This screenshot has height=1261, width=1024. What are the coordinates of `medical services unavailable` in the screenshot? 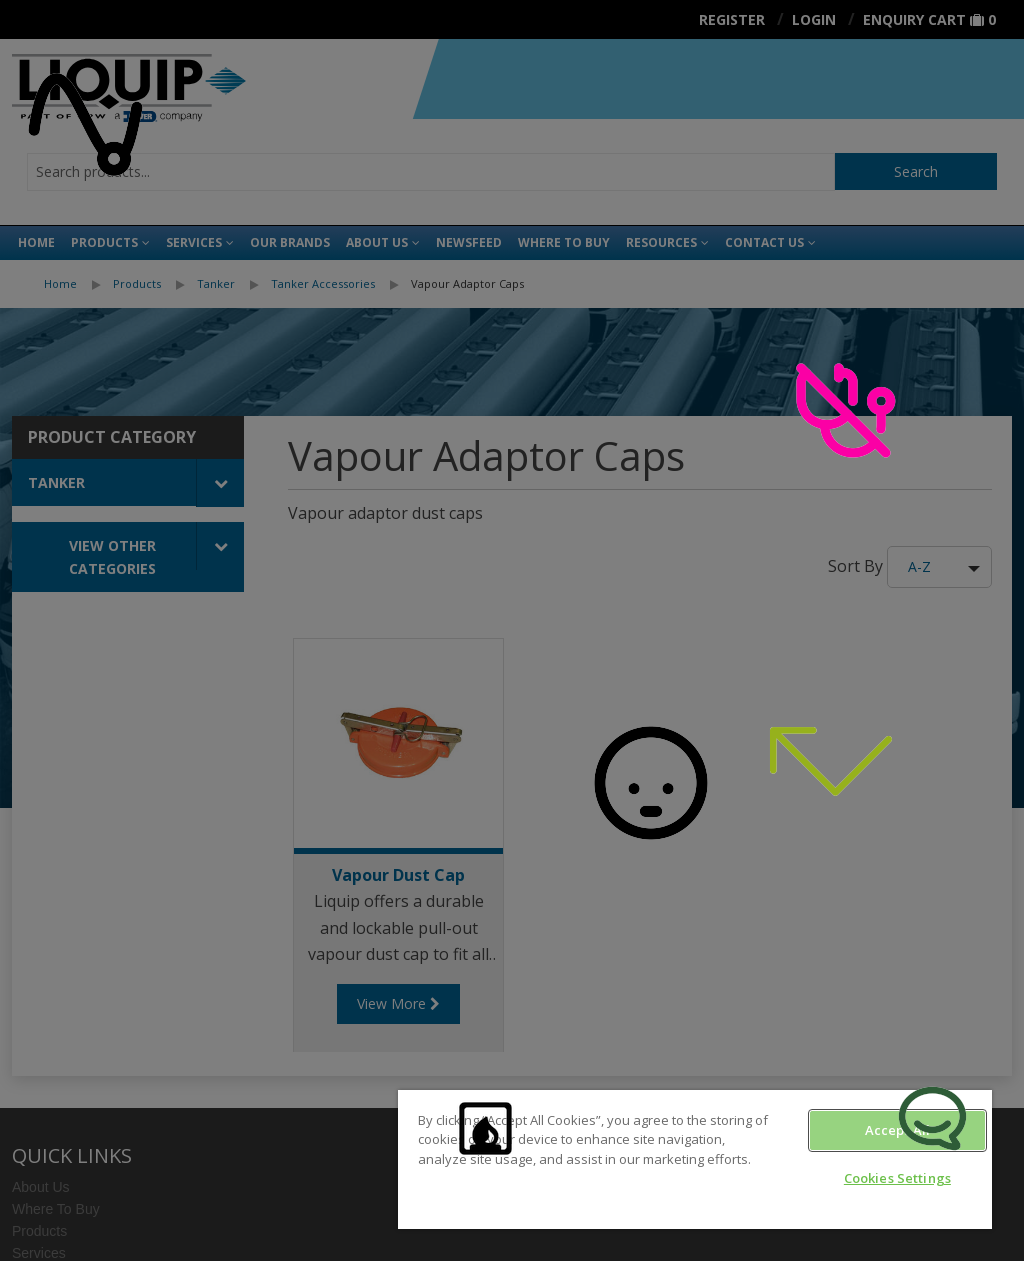 It's located at (843, 410).